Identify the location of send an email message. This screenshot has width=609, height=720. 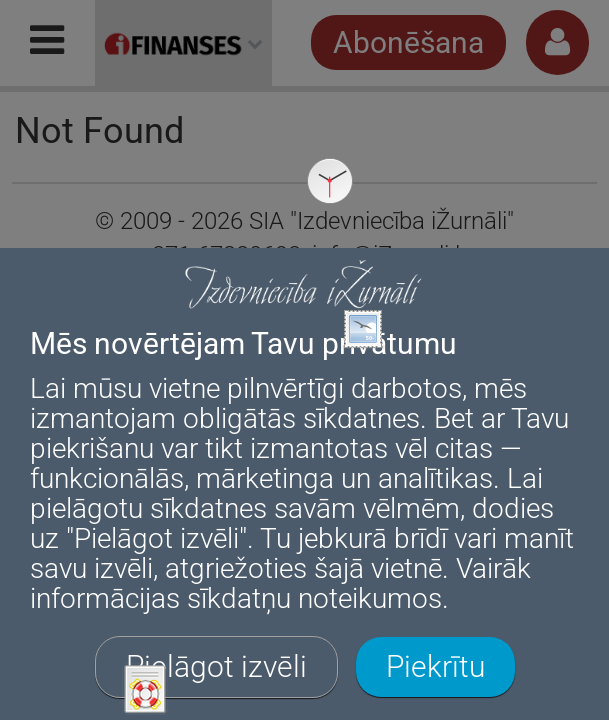
(363, 330).